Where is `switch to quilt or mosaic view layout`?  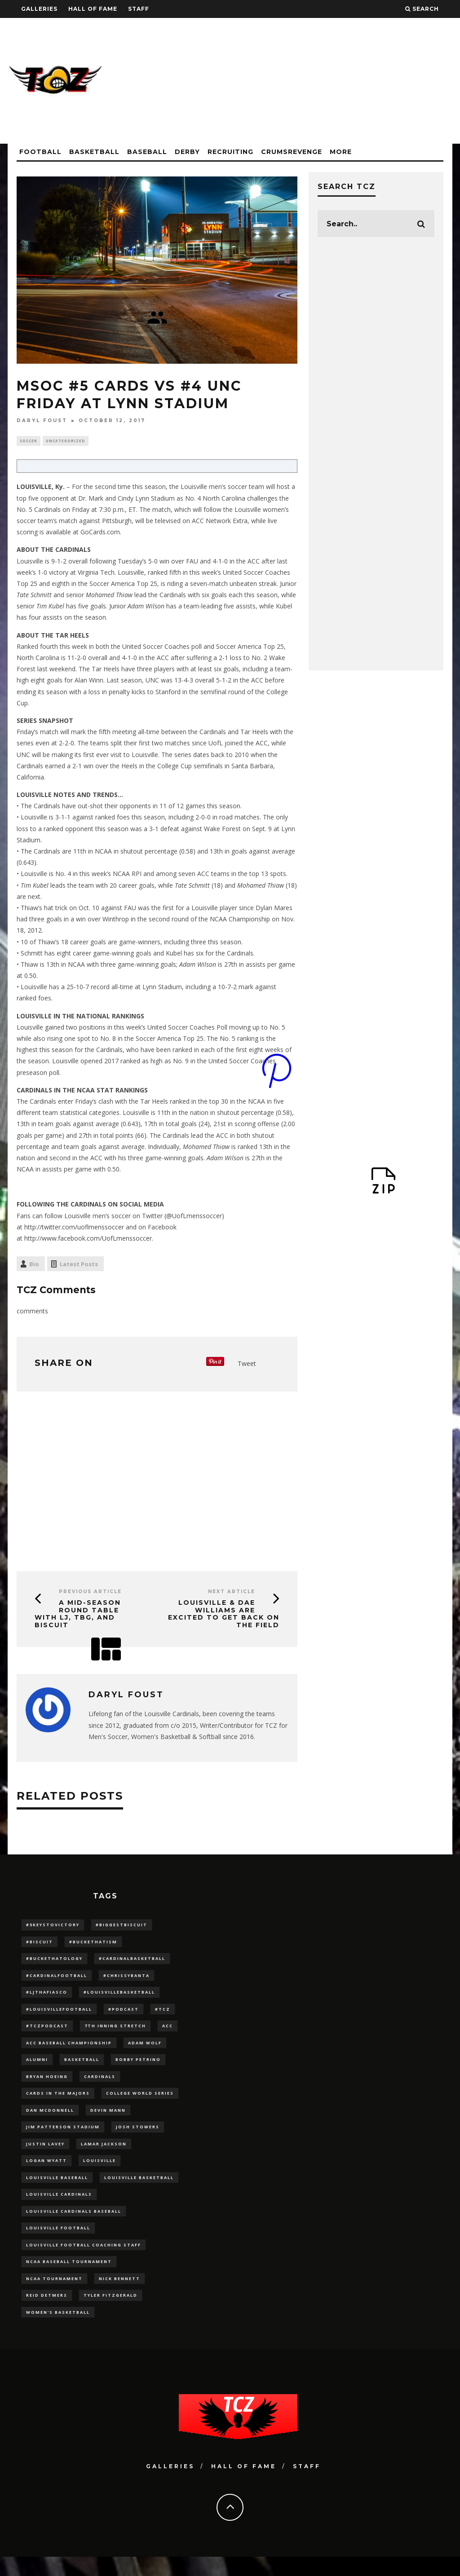 switch to quilt or mosaic view layout is located at coordinates (105, 1650).